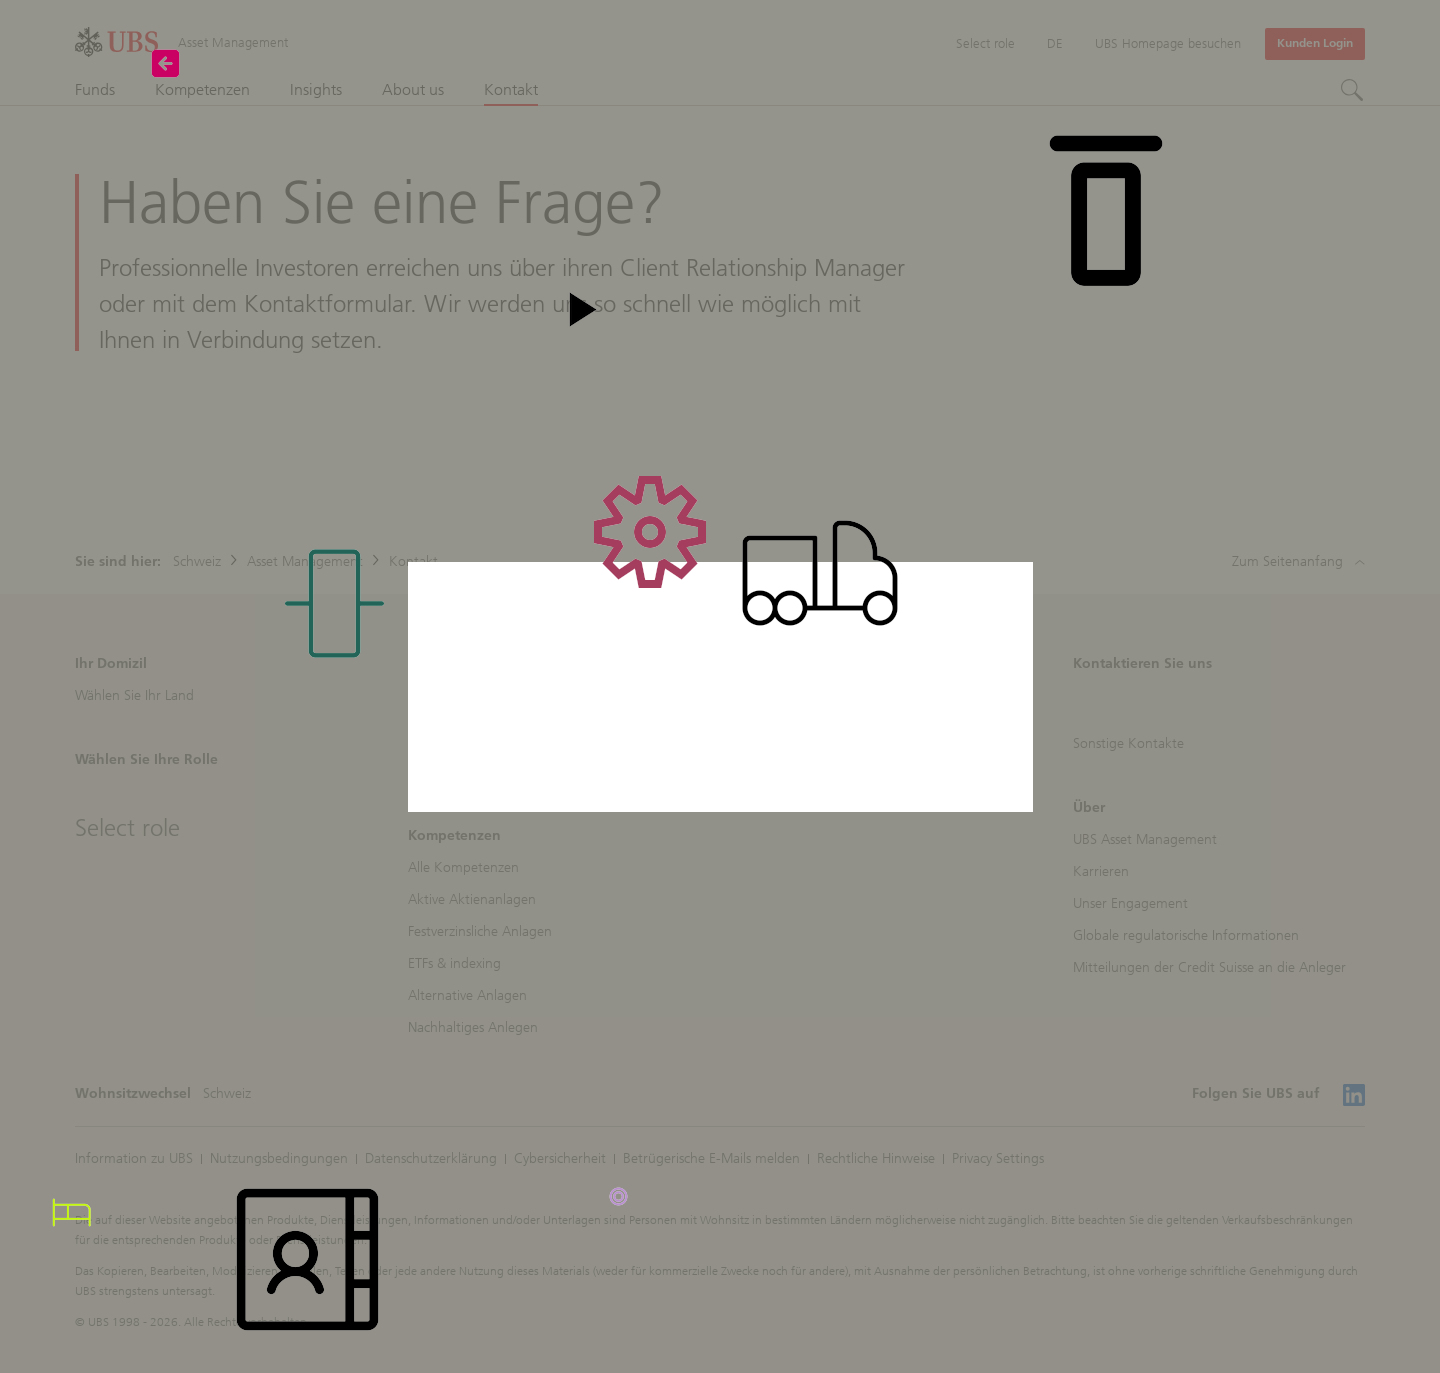  I want to click on view shipping or delivery status, so click(820, 573).